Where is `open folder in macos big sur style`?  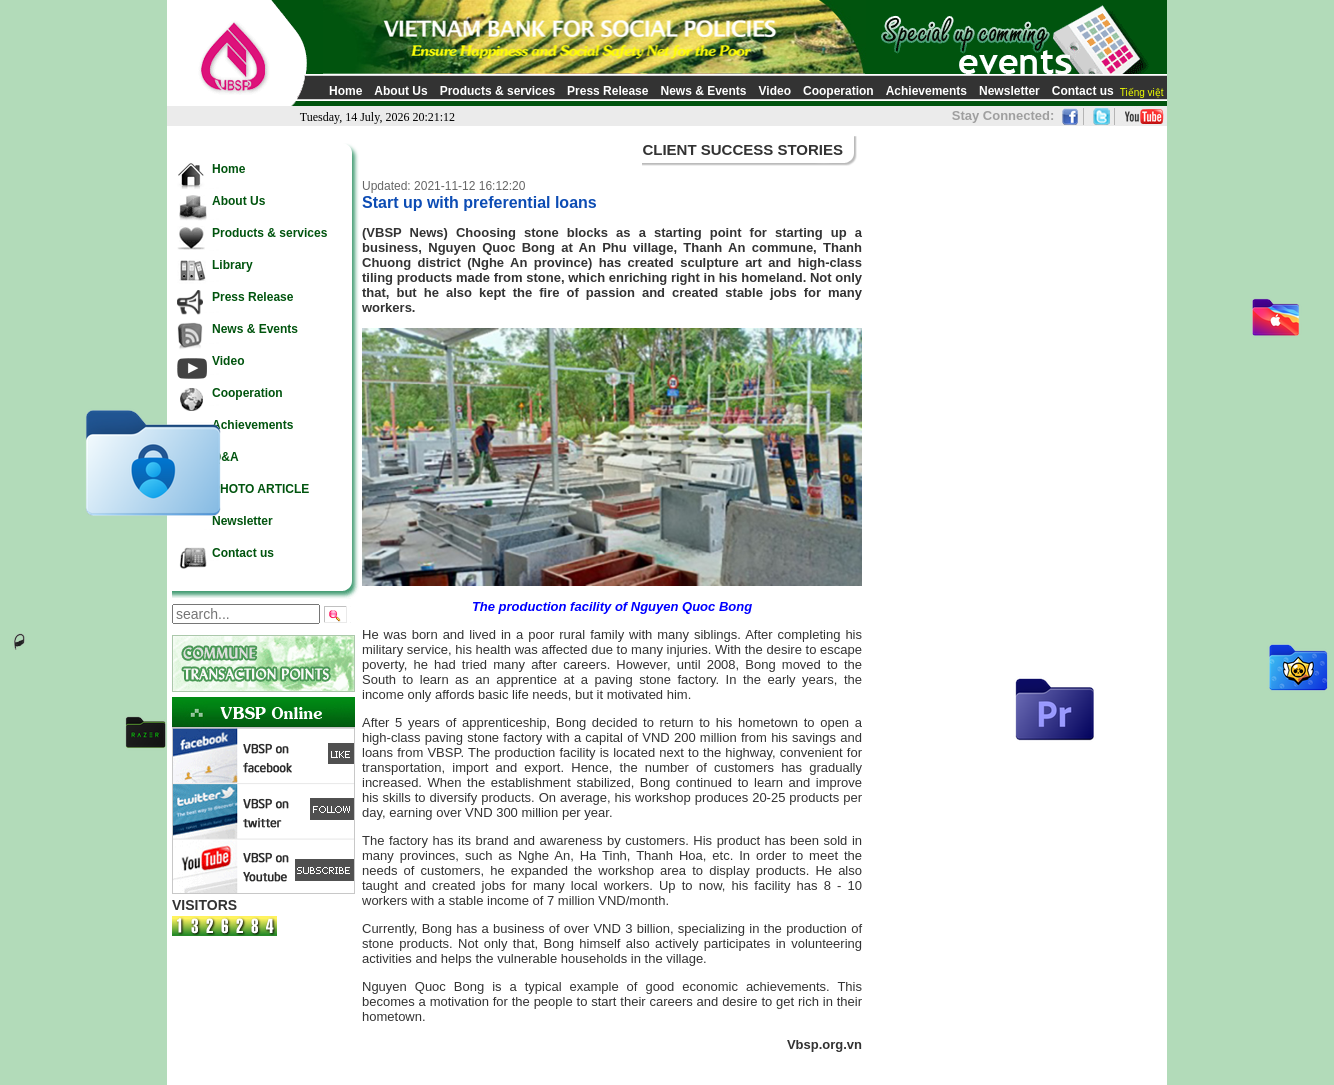
open folder in macos big sur style is located at coordinates (1275, 318).